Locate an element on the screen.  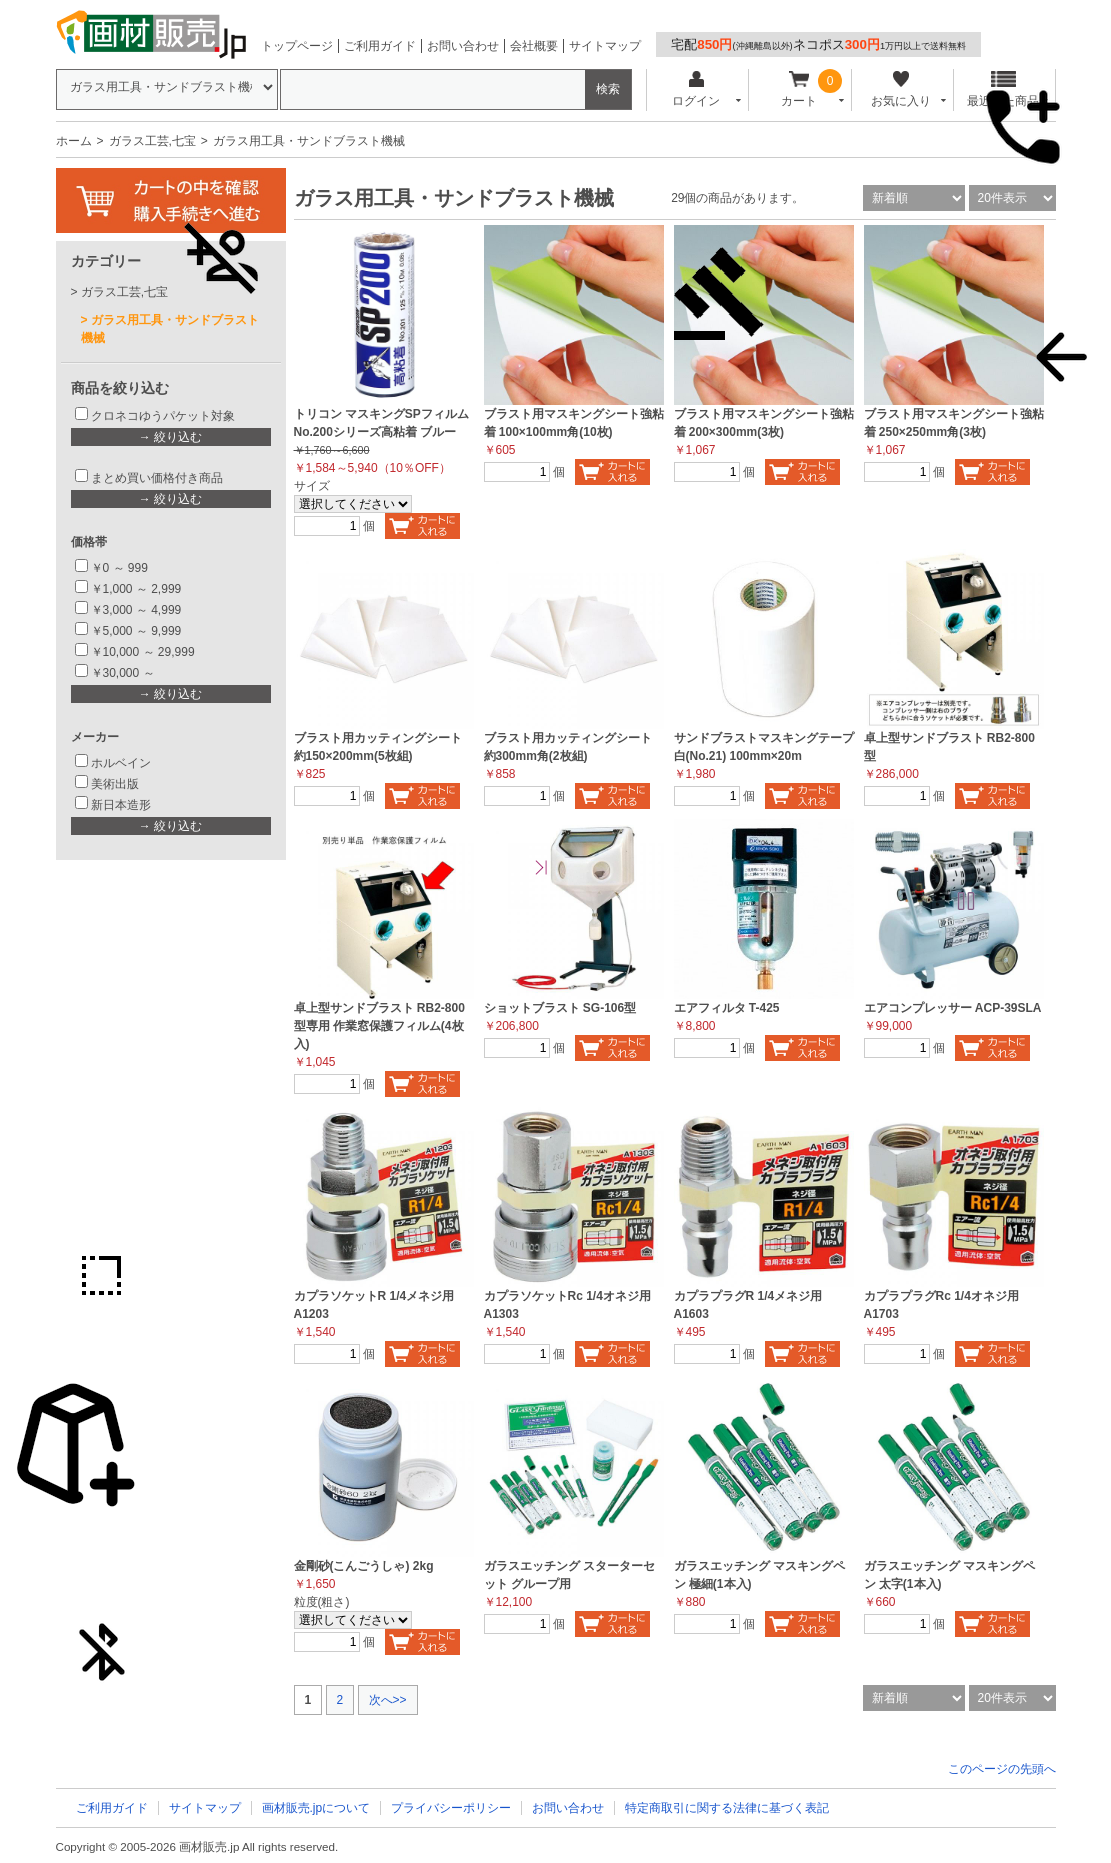
add a new contact to your phone is located at coordinates (1023, 127).